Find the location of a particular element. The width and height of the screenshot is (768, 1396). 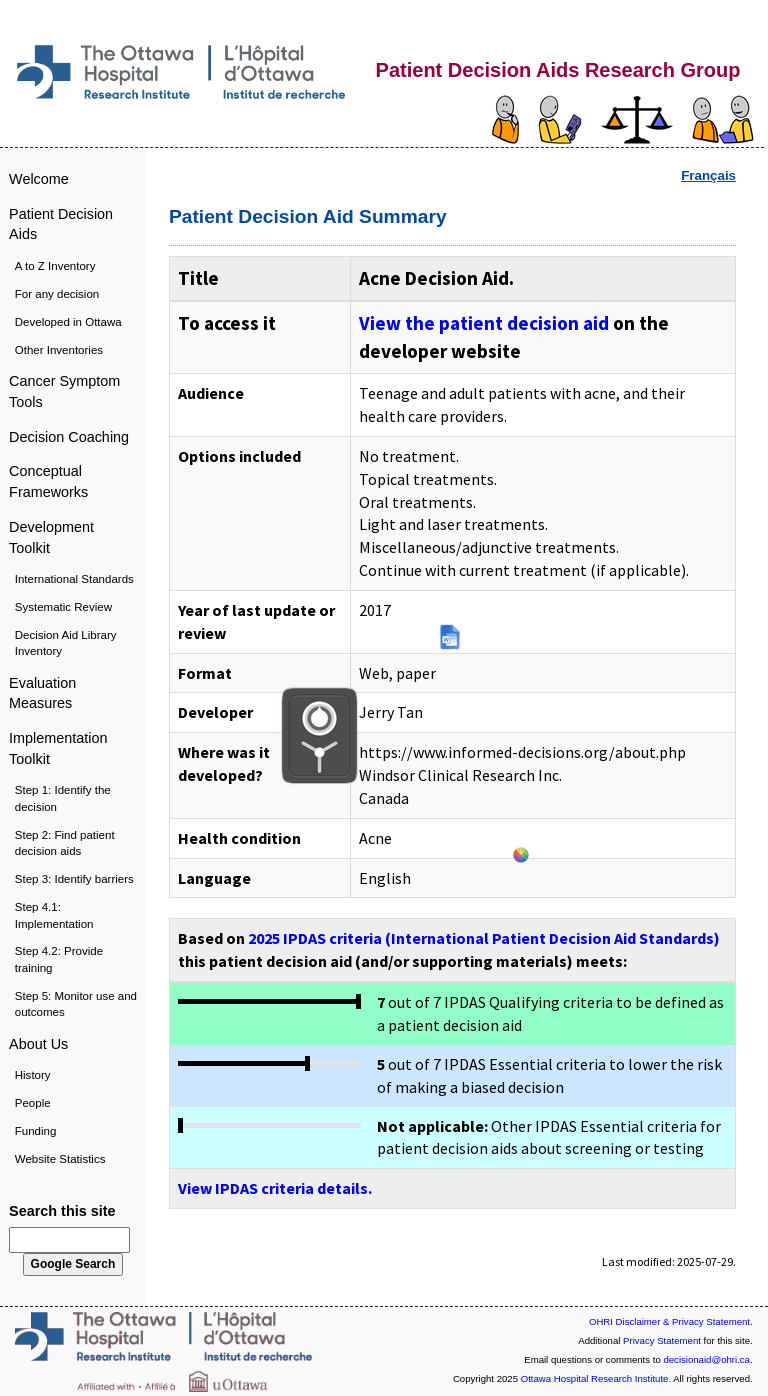

open a microsoft word document is located at coordinates (450, 637).